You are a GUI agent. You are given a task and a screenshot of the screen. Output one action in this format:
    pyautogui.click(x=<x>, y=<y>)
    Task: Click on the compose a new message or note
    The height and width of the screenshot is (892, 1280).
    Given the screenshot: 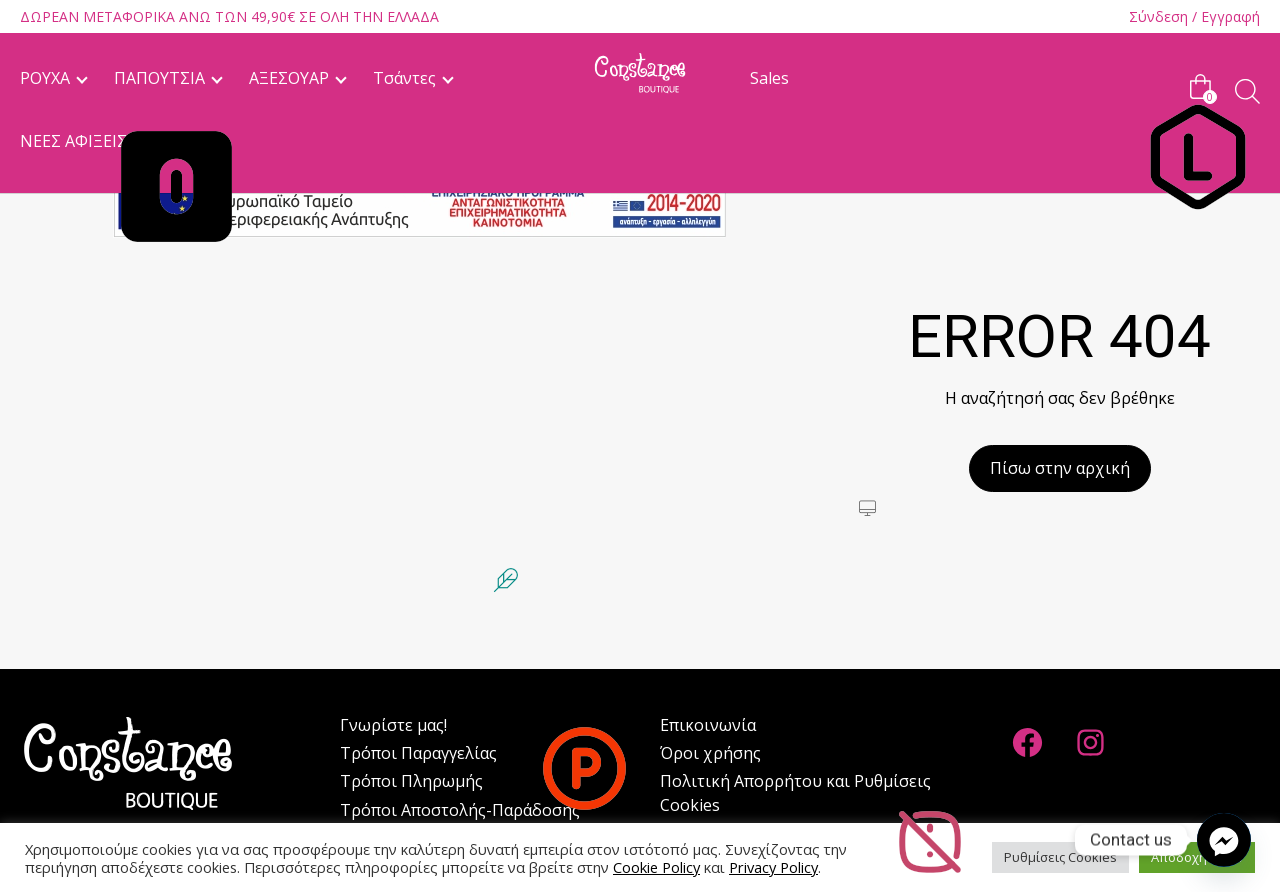 What is the action you would take?
    pyautogui.click(x=505, y=580)
    